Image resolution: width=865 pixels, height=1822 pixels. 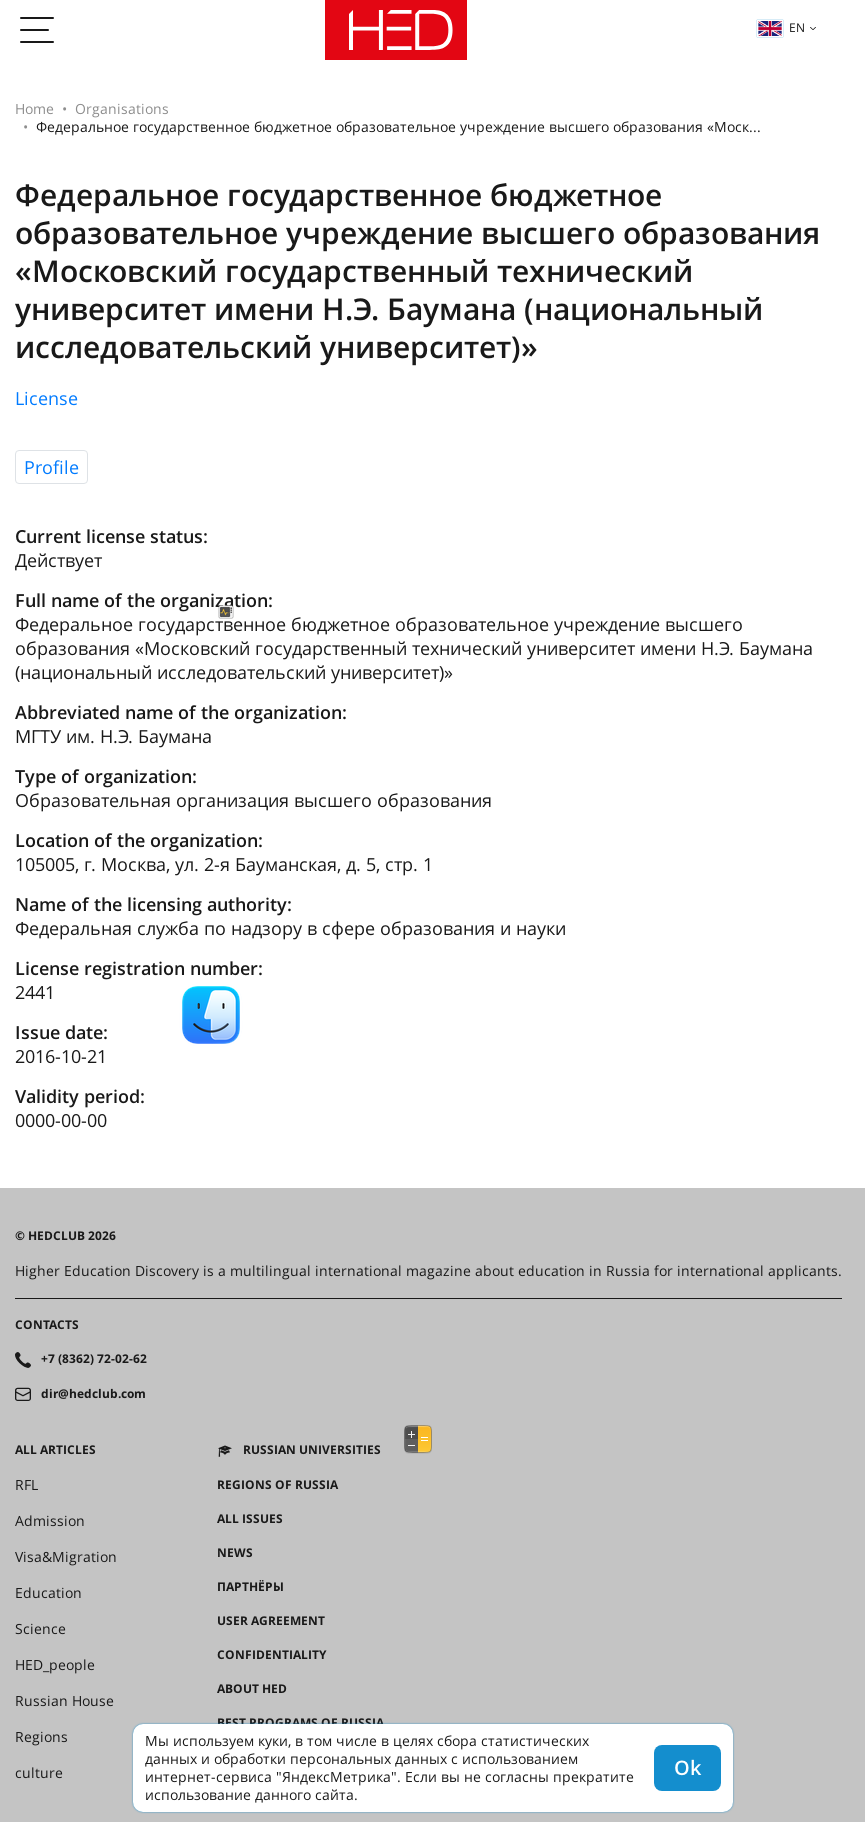 I want to click on open the calculator app, so click(x=418, y=1439).